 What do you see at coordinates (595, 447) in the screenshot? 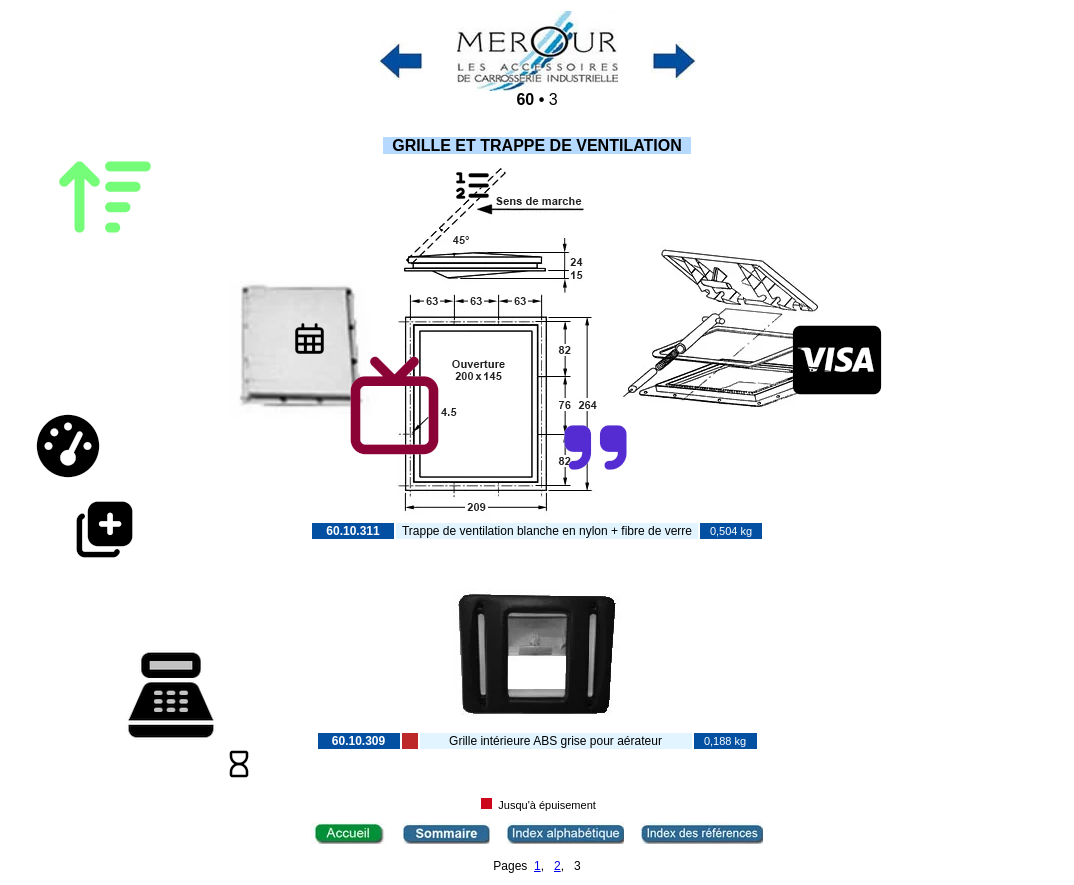
I see `insert a blockquote or citation` at bounding box center [595, 447].